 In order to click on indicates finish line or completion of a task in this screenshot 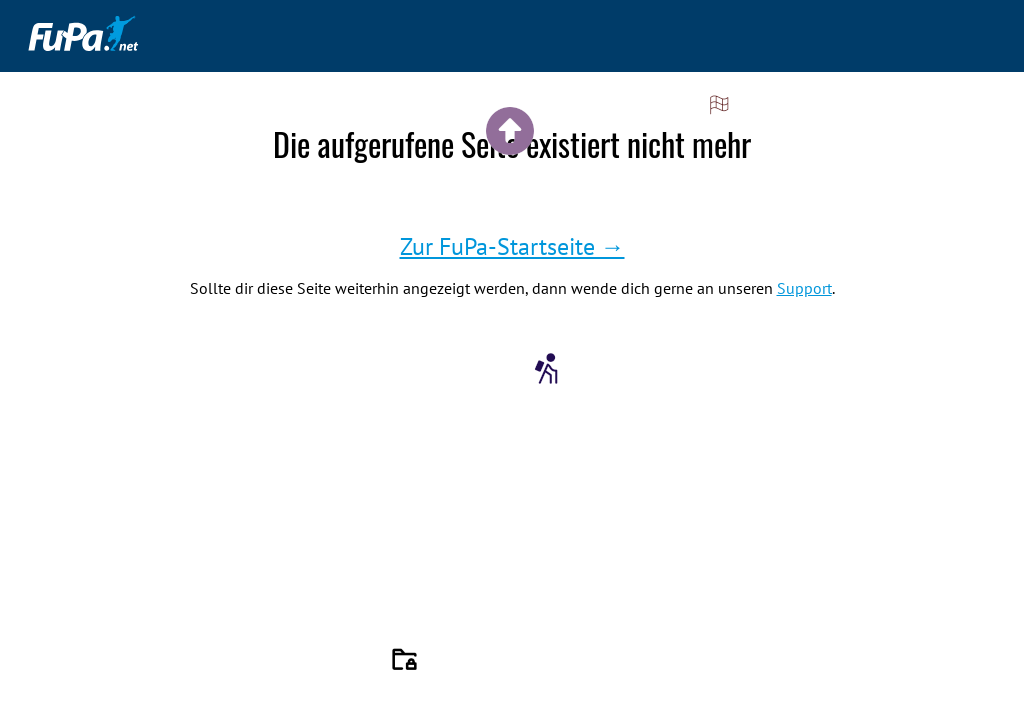, I will do `click(718, 104)`.